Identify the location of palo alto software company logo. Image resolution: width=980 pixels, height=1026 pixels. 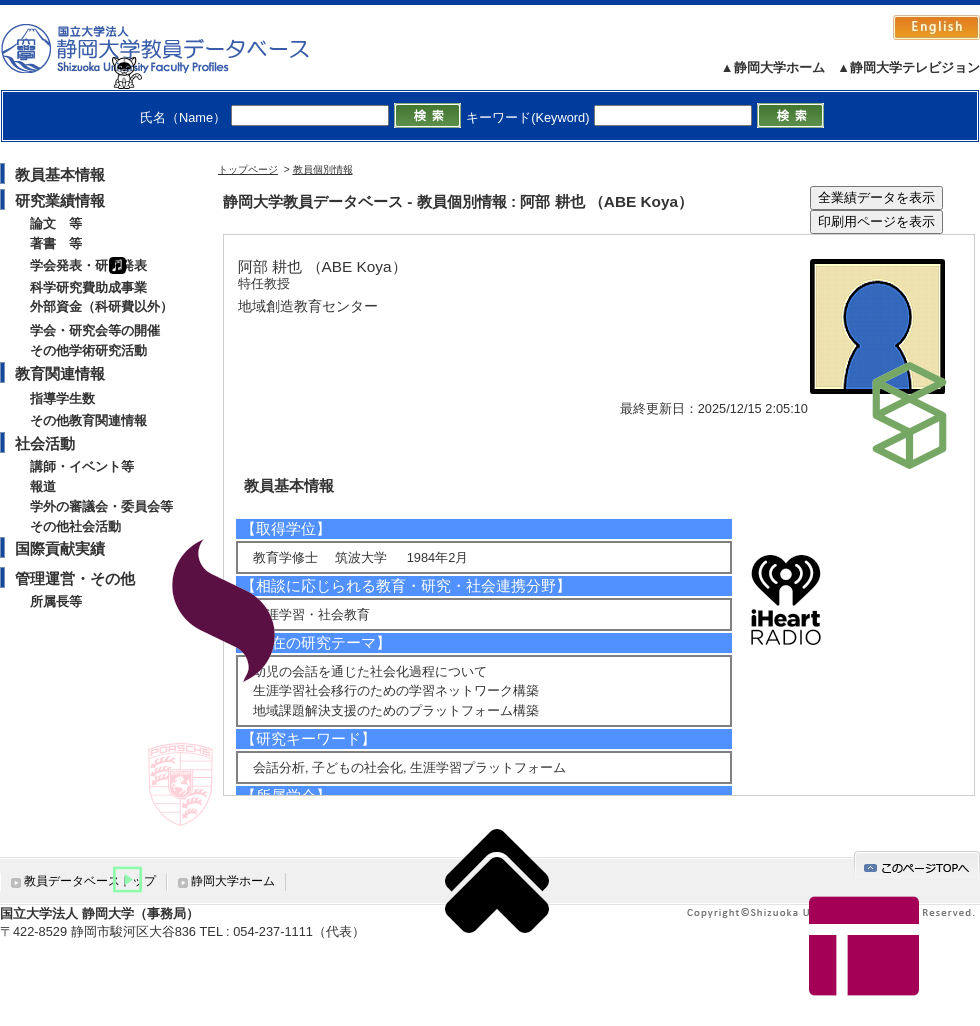
(497, 881).